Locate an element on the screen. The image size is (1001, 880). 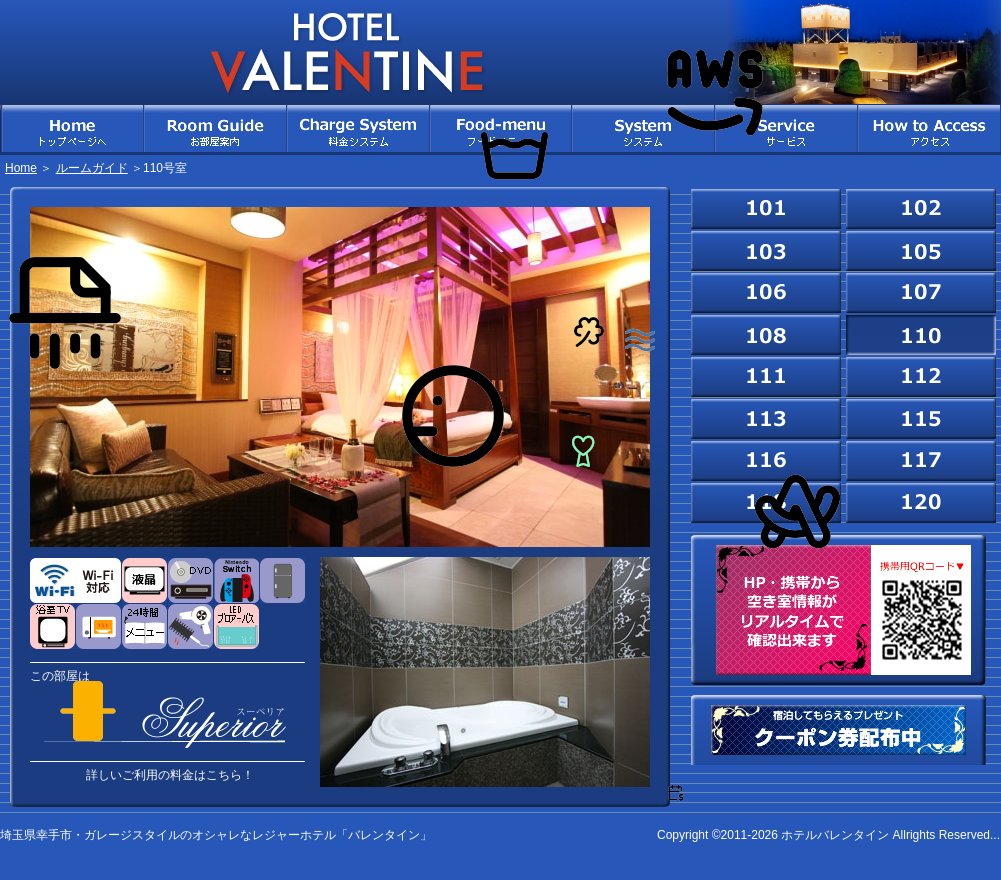
permanently delete a document is located at coordinates (65, 313).